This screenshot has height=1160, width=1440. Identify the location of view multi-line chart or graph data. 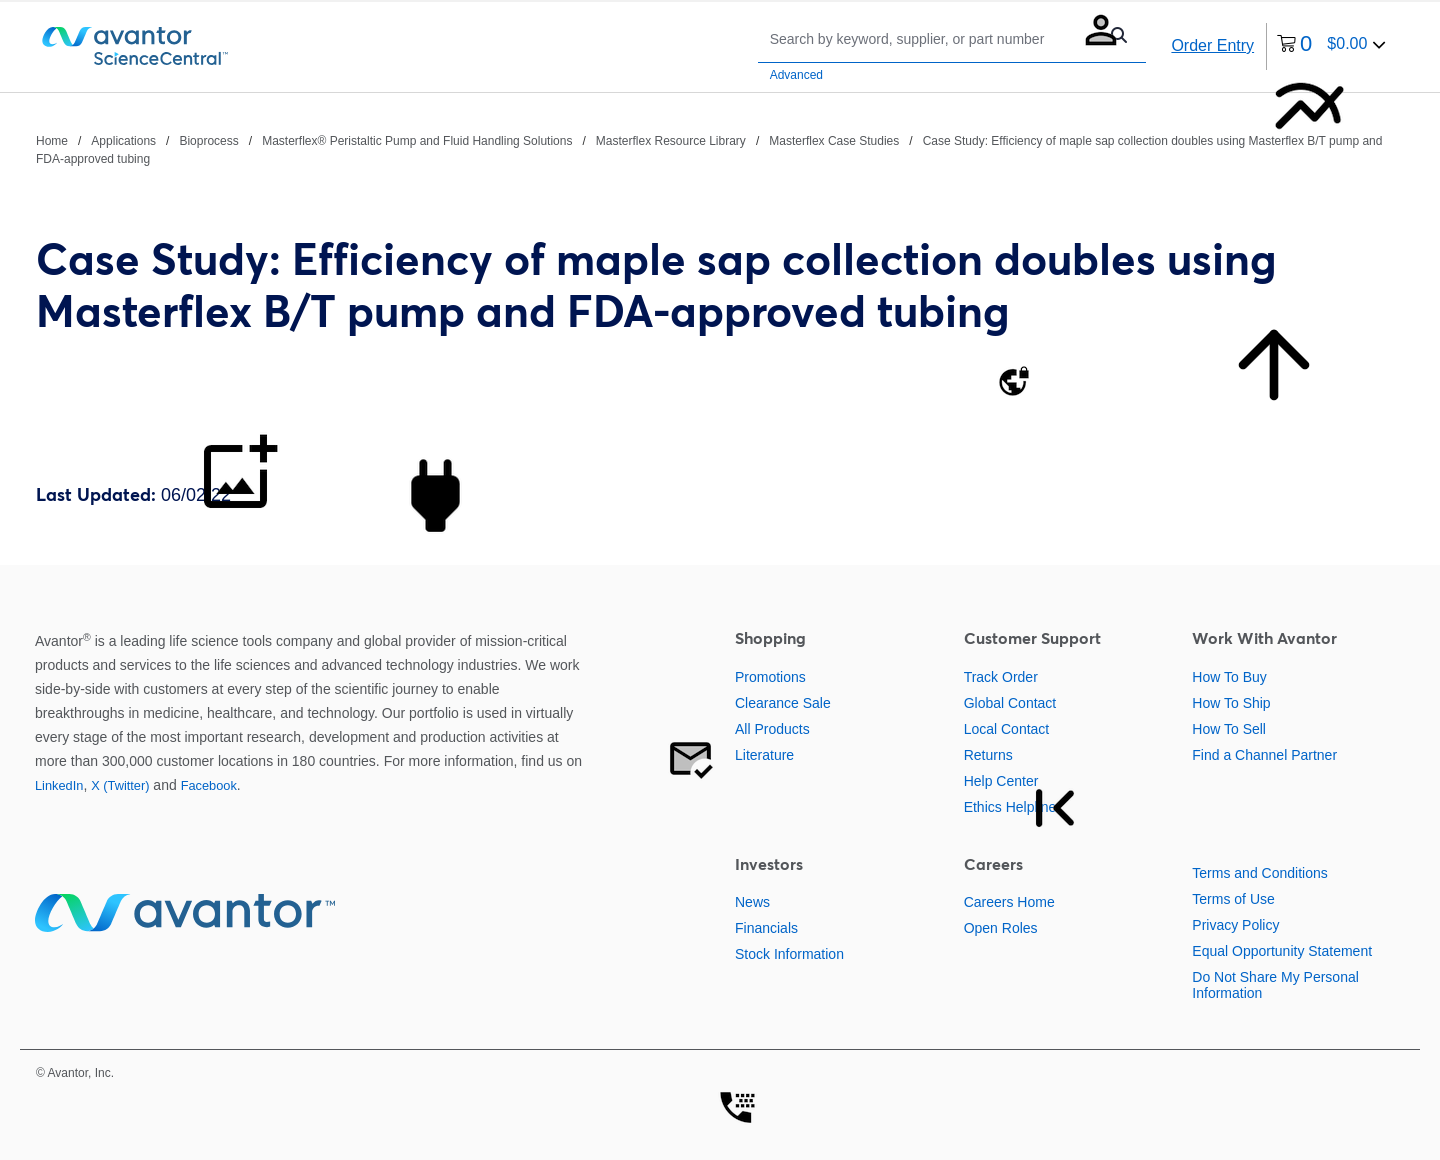
(1309, 107).